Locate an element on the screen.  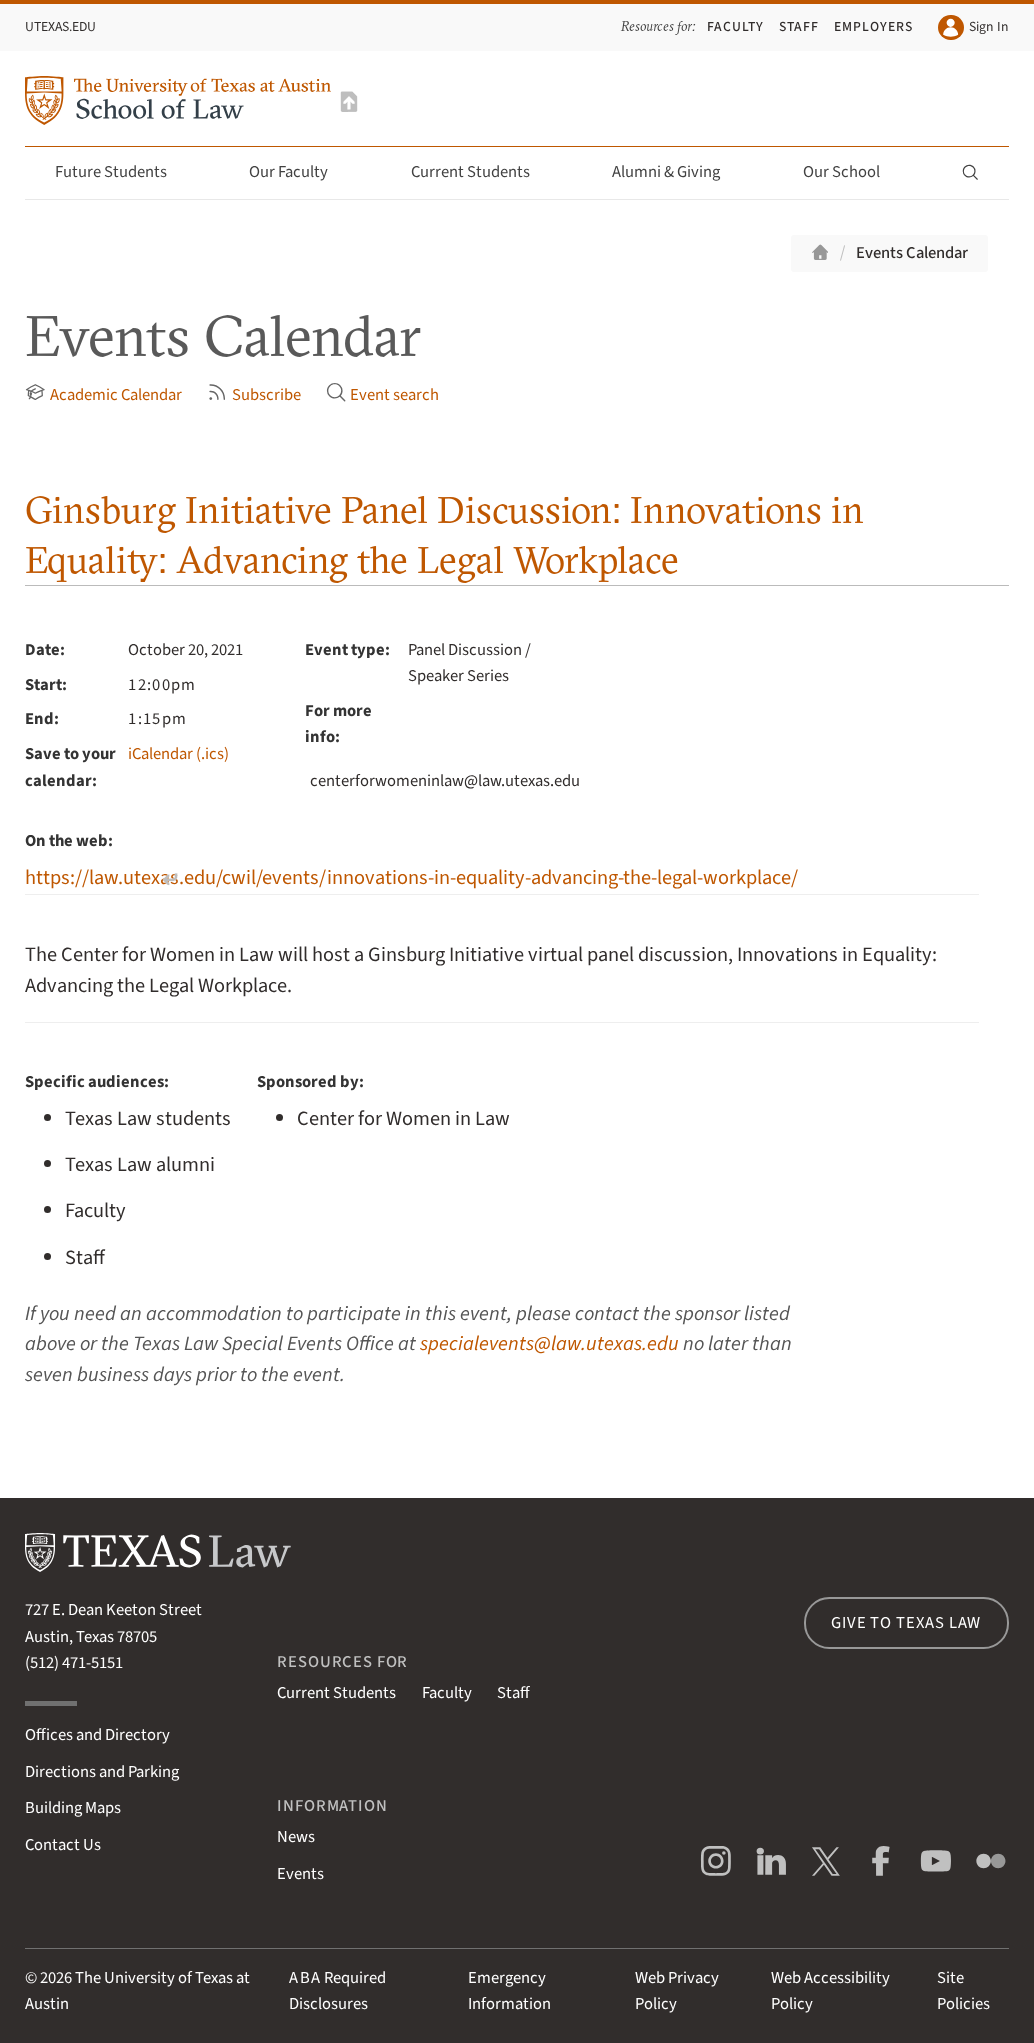
send or share a document is located at coordinates (349, 101).